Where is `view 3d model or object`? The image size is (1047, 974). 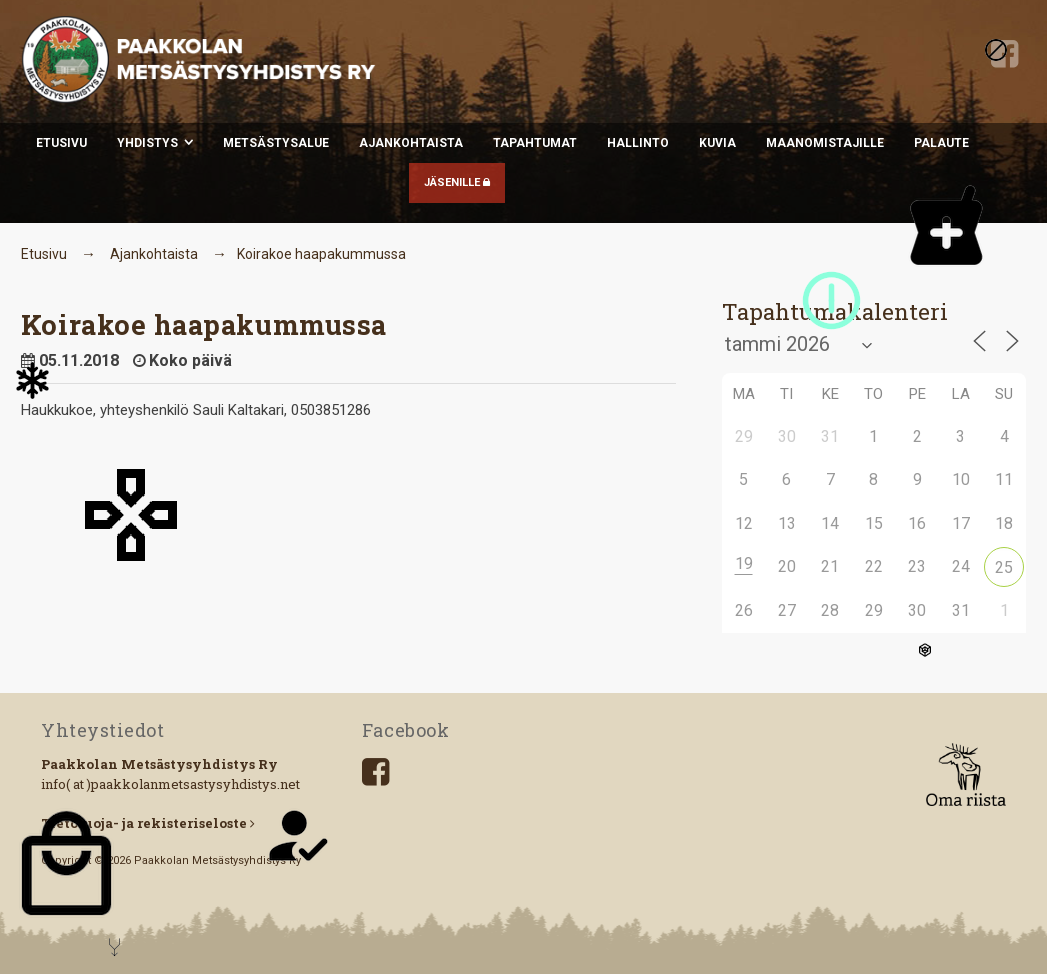
view 3d model or object is located at coordinates (925, 650).